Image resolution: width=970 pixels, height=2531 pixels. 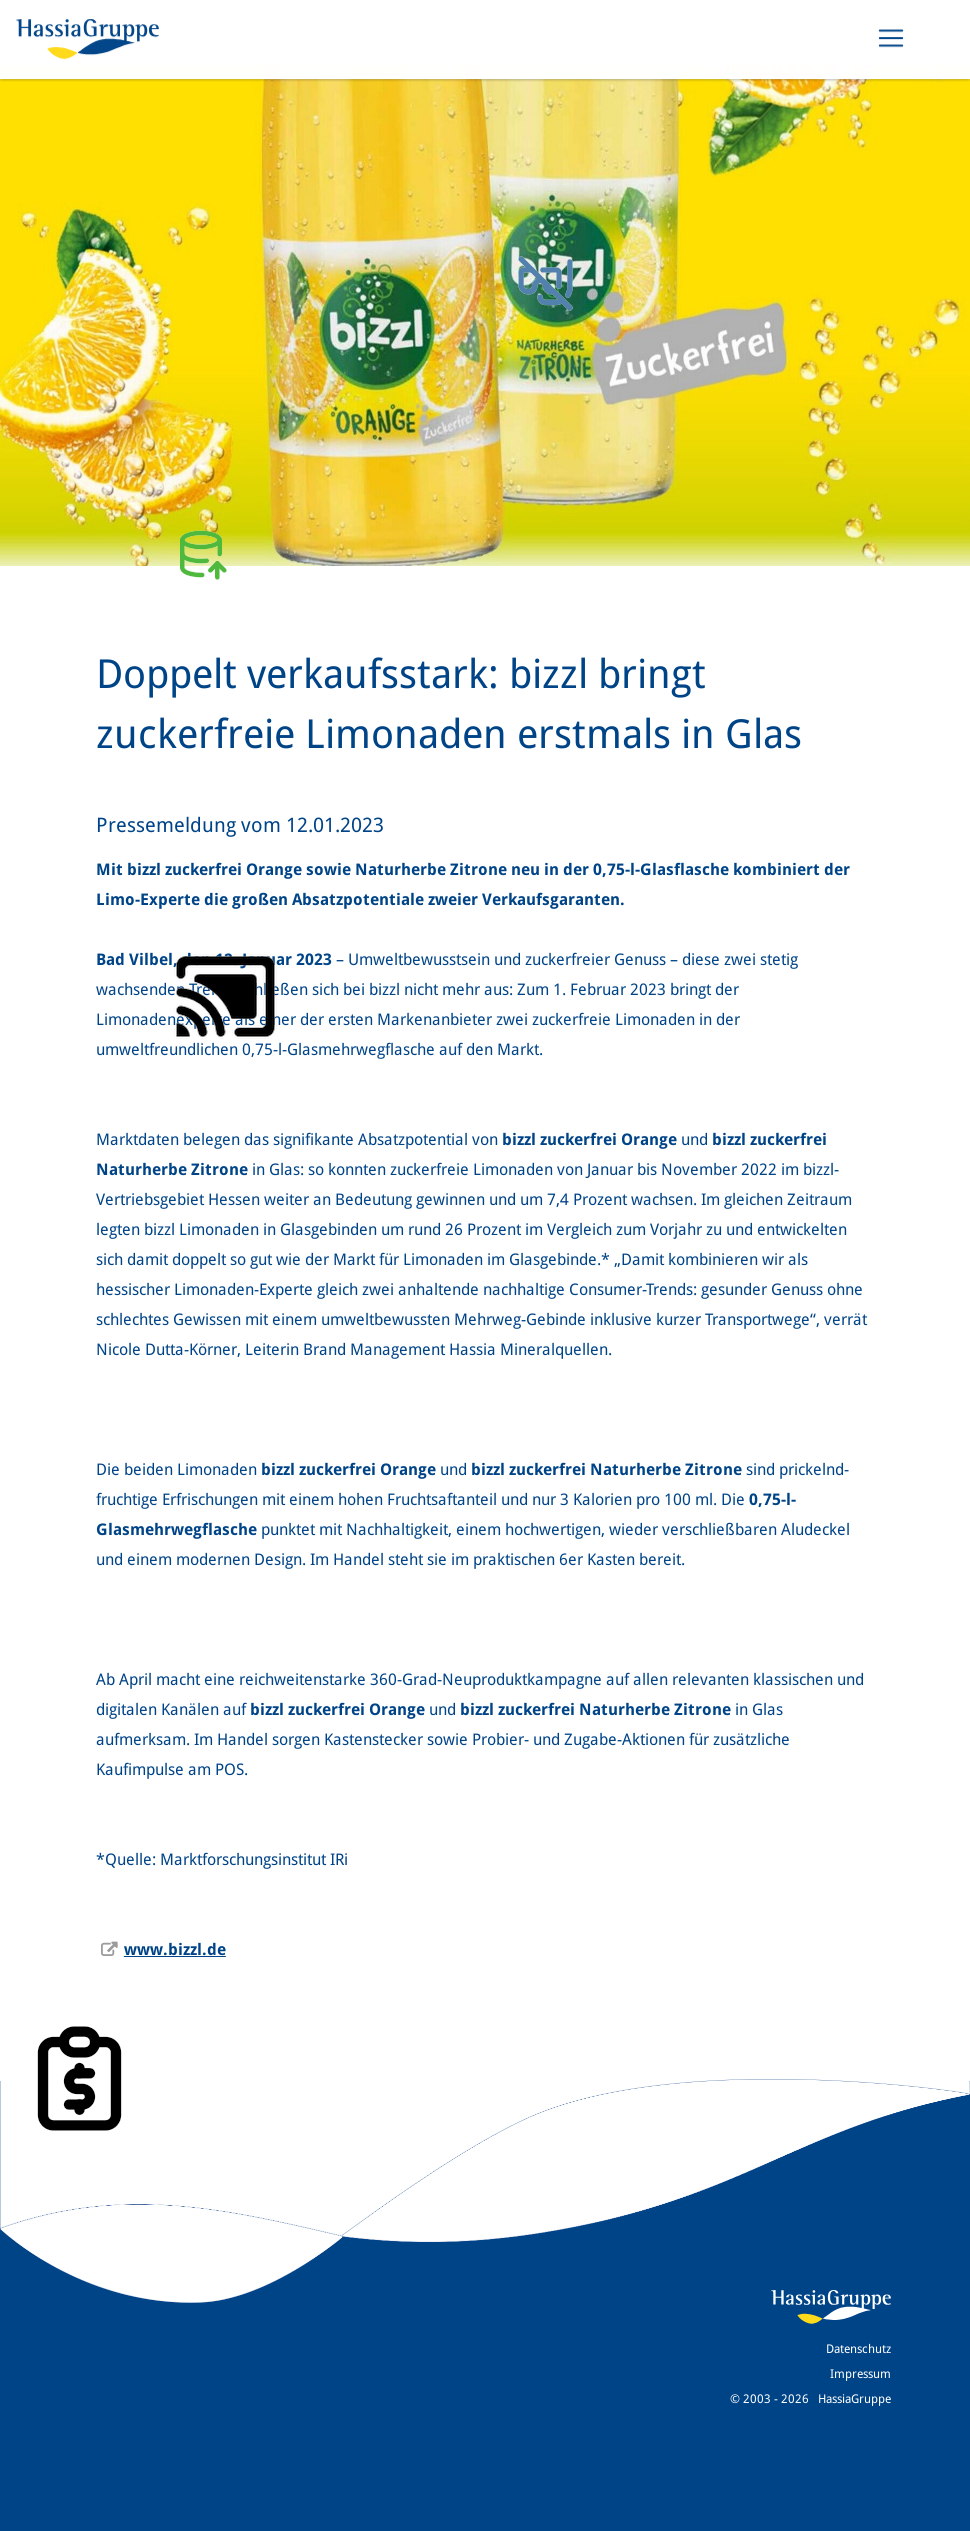 What do you see at coordinates (545, 283) in the screenshot?
I see `disable scuba or diving mode` at bounding box center [545, 283].